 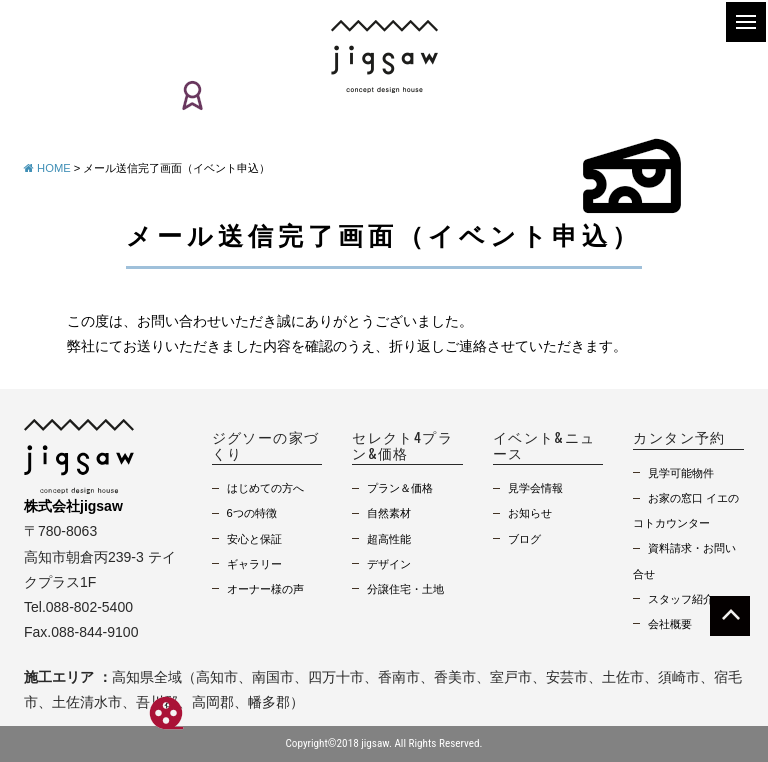 What do you see at coordinates (192, 95) in the screenshot?
I see `view achievements or awards` at bounding box center [192, 95].